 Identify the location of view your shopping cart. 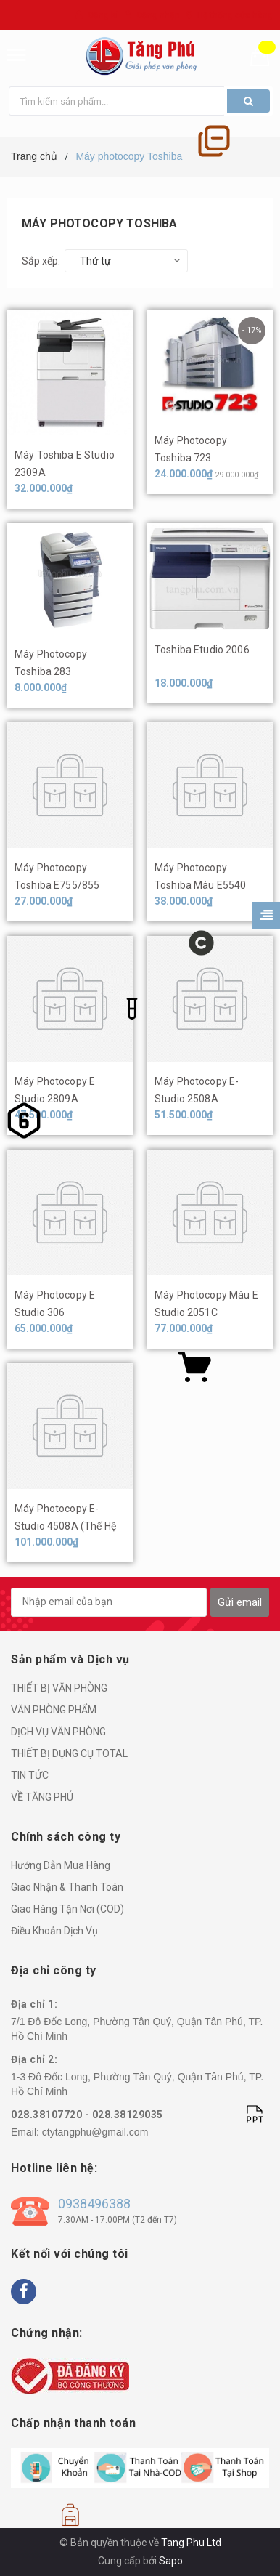
(195, 1367).